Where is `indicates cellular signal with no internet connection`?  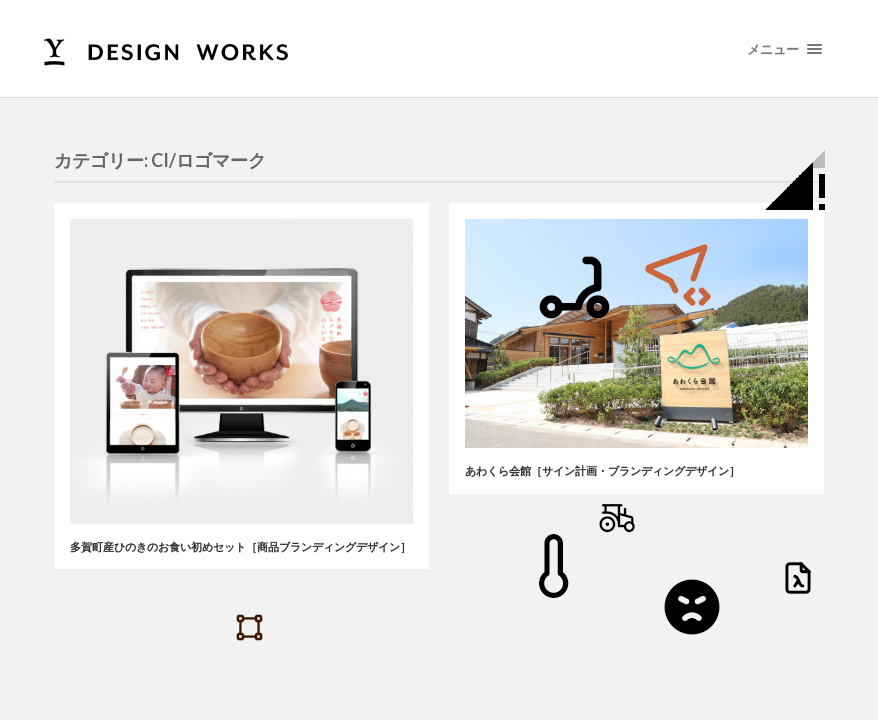 indicates cellular signal with no internet connection is located at coordinates (795, 180).